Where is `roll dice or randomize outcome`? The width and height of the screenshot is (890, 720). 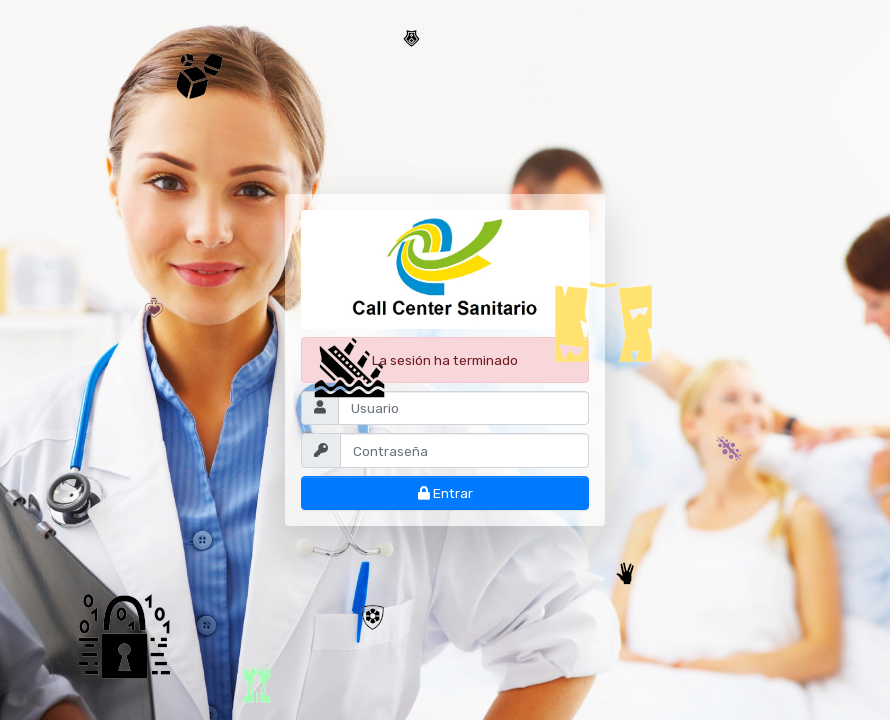
roll dice or randomize outcome is located at coordinates (199, 76).